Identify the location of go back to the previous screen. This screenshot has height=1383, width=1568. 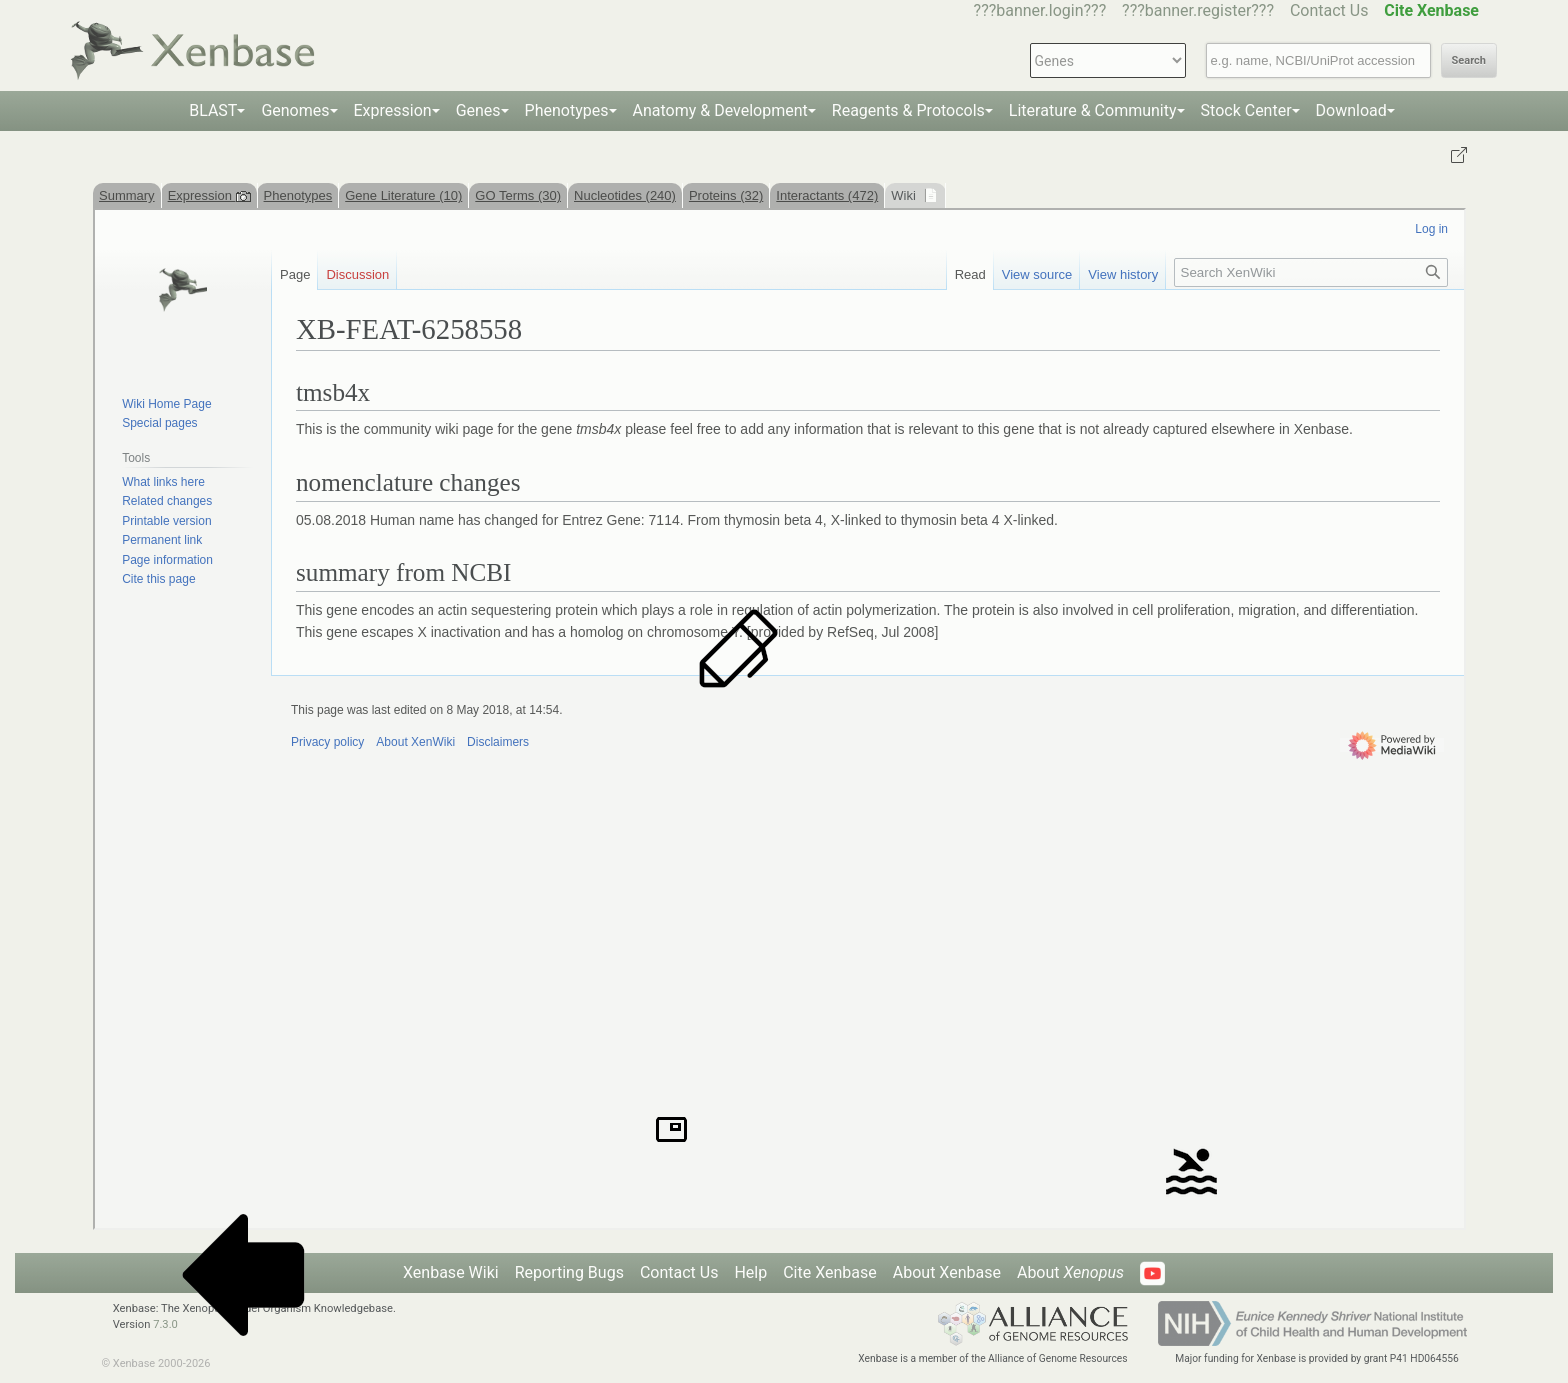
(248, 1275).